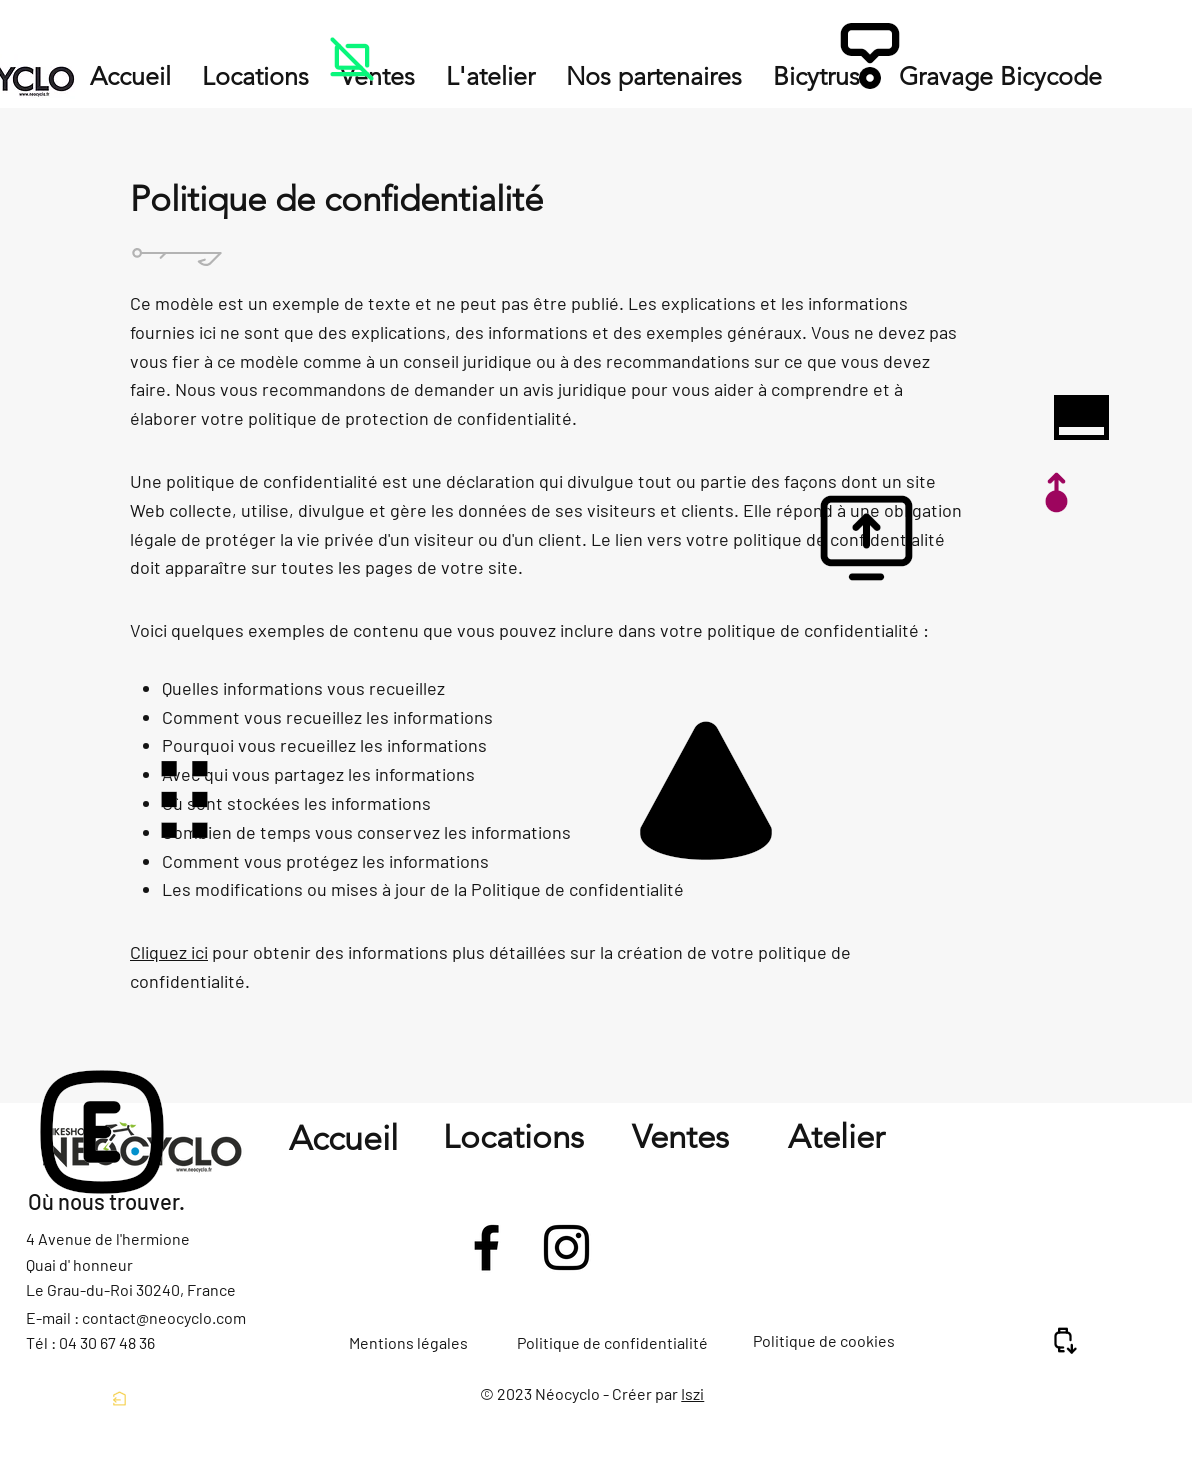  I want to click on access call-to-action banner or overlay, so click(1081, 417).